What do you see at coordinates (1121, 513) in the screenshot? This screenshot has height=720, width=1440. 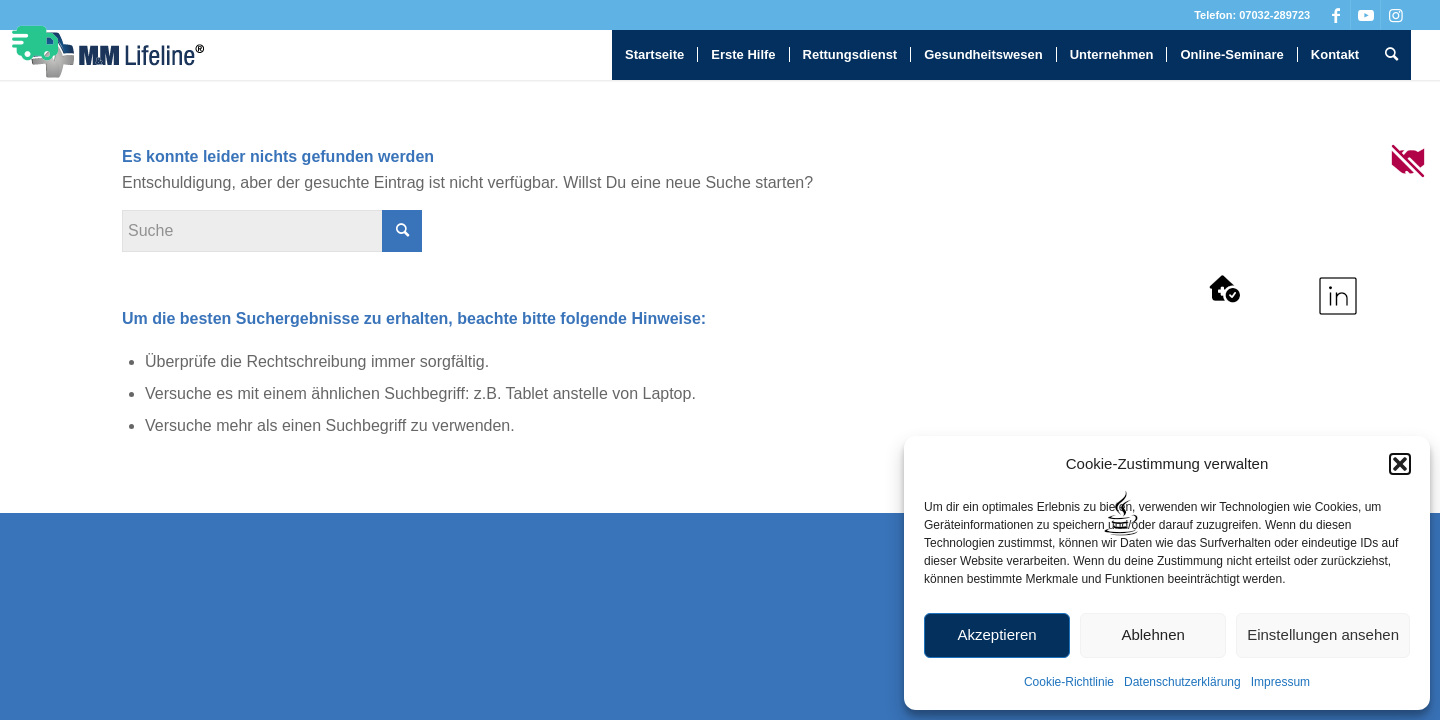 I see `java programming language logo` at bounding box center [1121, 513].